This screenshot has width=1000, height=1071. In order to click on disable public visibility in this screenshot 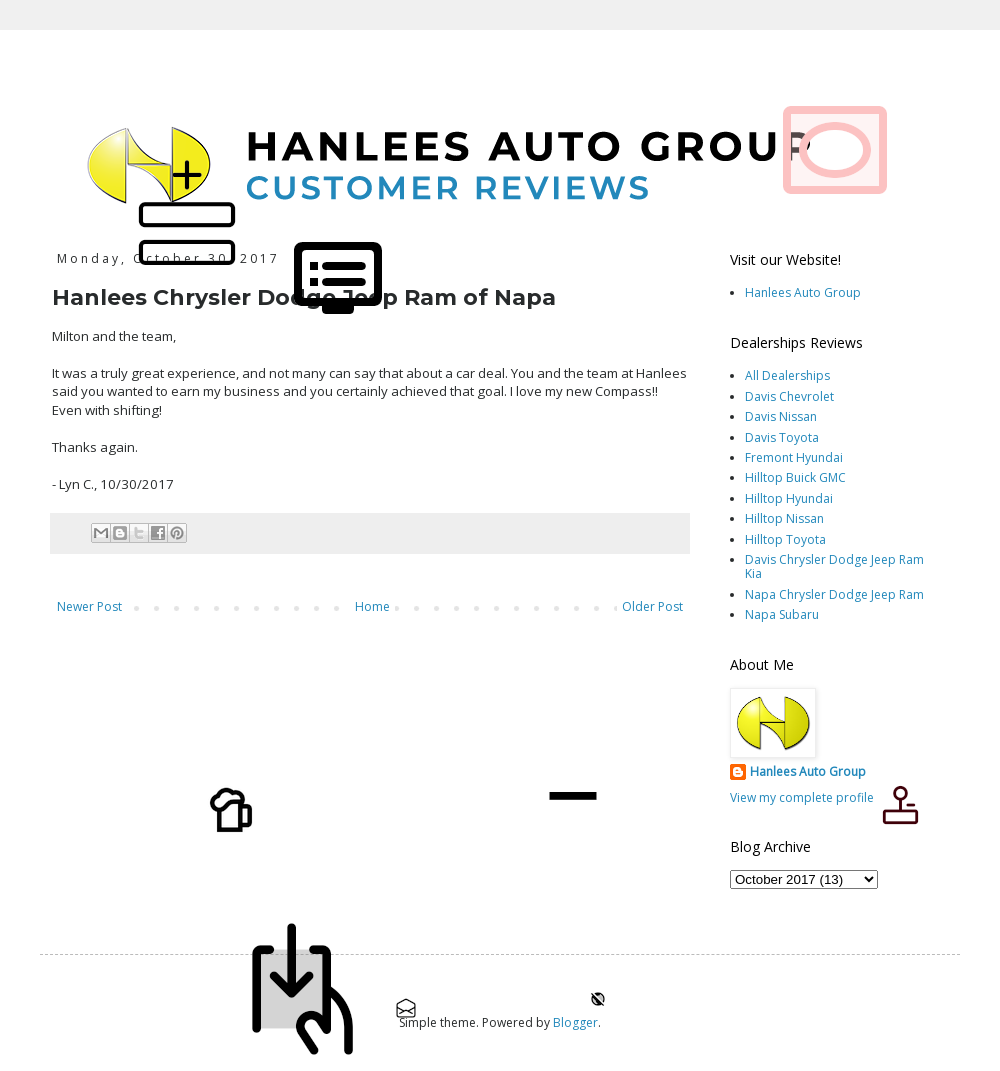, I will do `click(598, 999)`.